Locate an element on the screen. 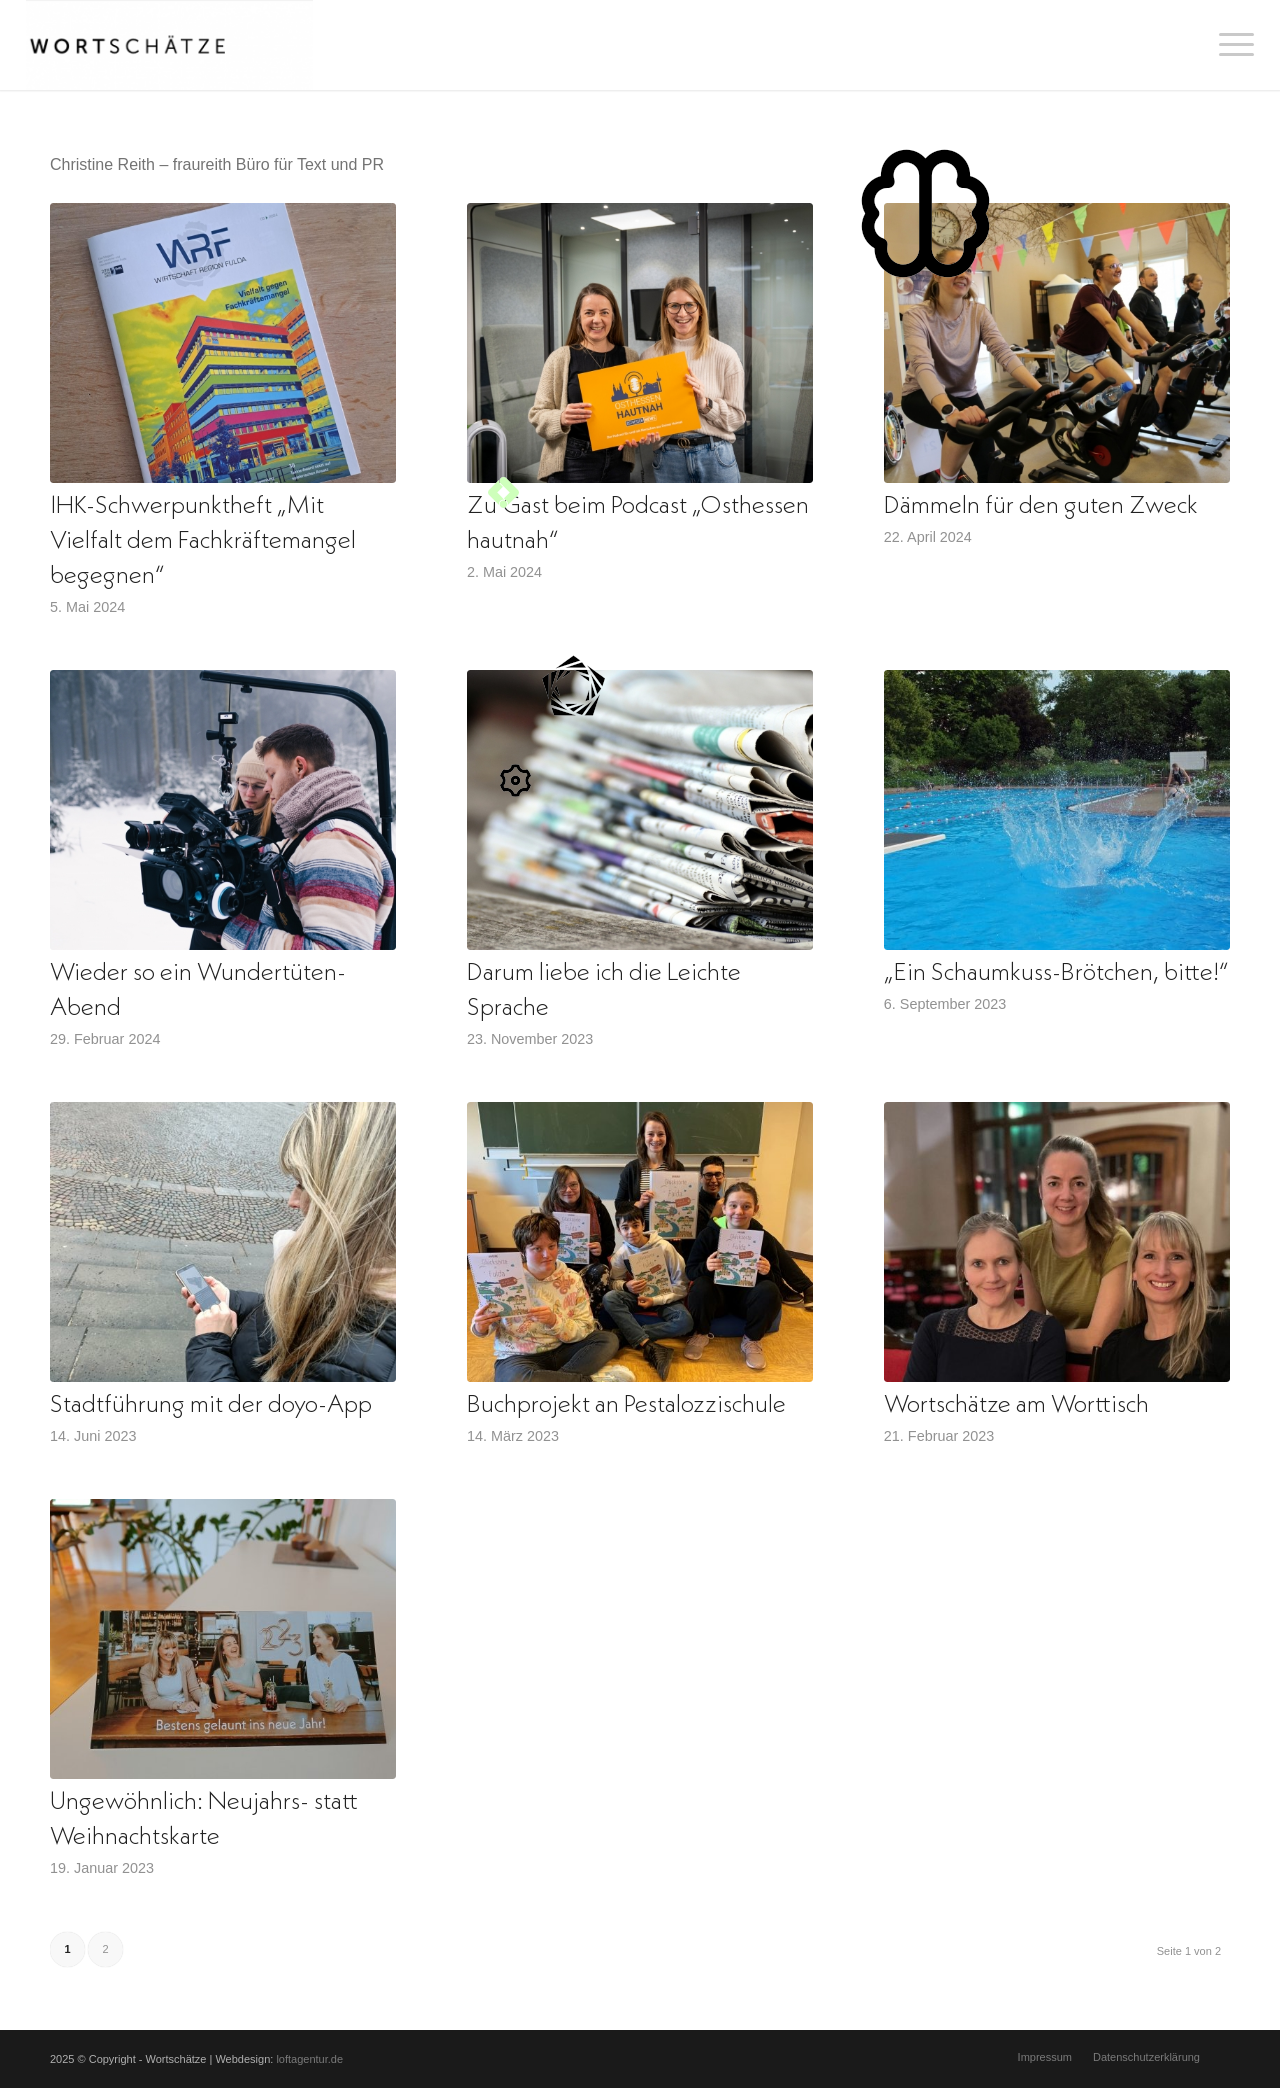  access AI or machine learning features is located at coordinates (925, 213).